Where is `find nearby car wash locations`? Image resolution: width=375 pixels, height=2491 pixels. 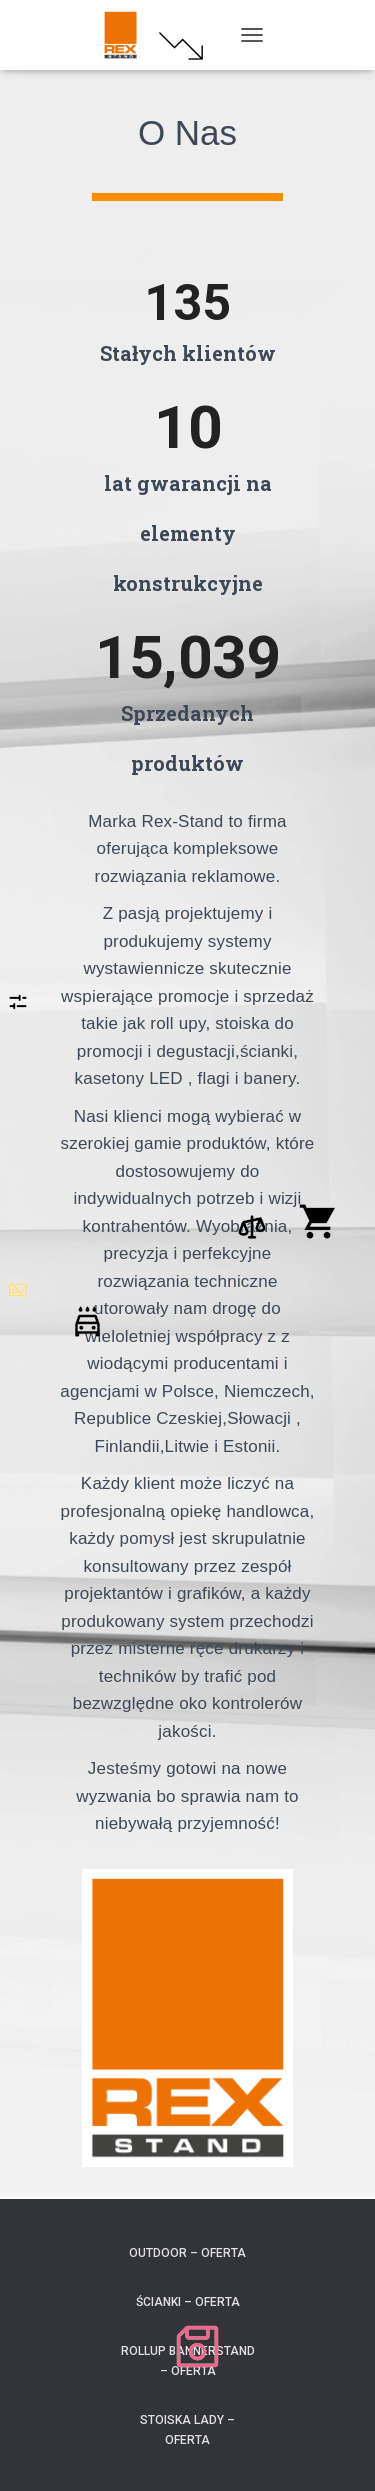 find nearby car wash locations is located at coordinates (87, 1321).